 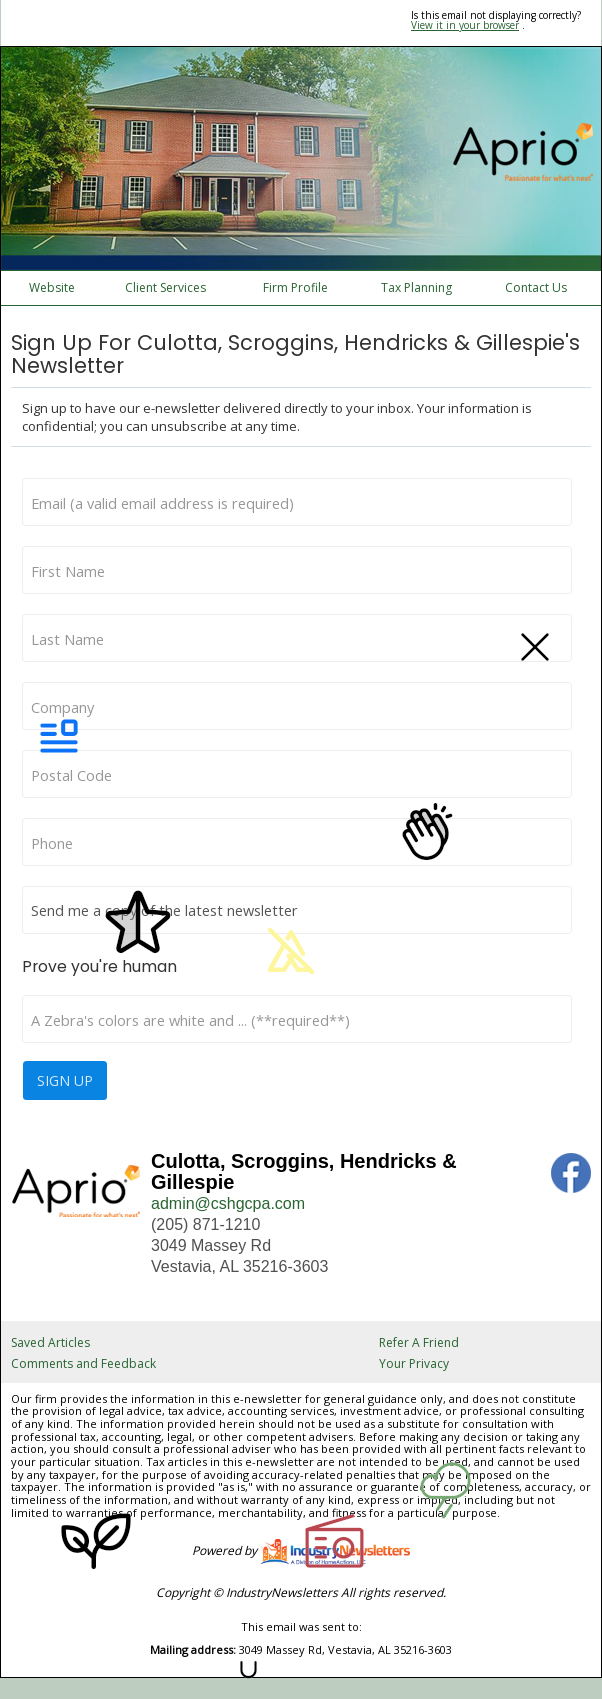 I want to click on combine or merge selected items, so click(x=248, y=1668).